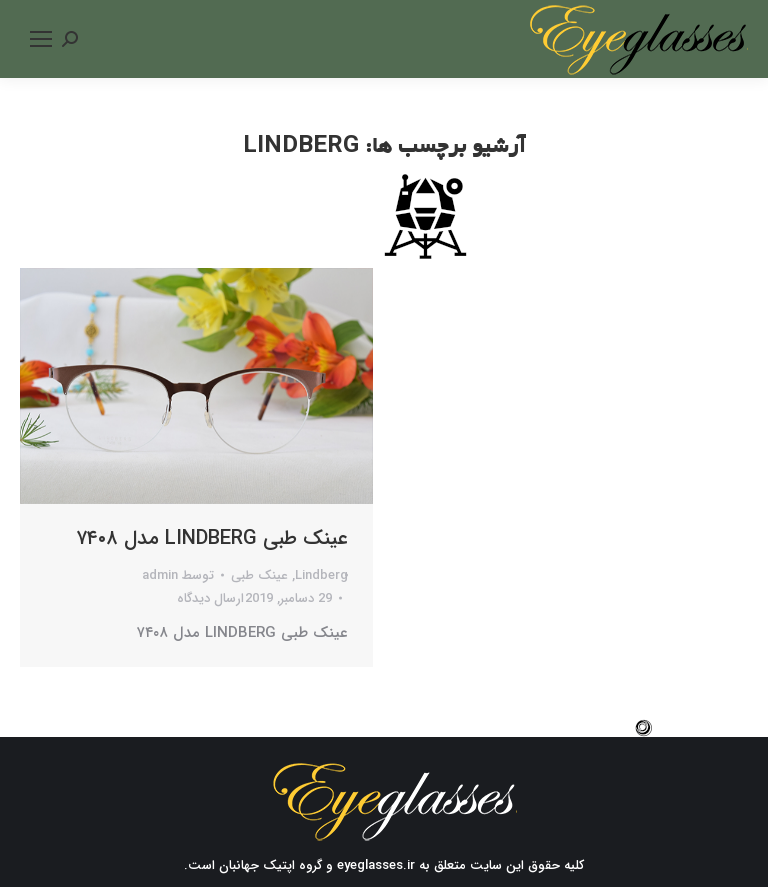 The width and height of the screenshot is (768, 887). I want to click on indicates loading or processing state, so click(644, 728).